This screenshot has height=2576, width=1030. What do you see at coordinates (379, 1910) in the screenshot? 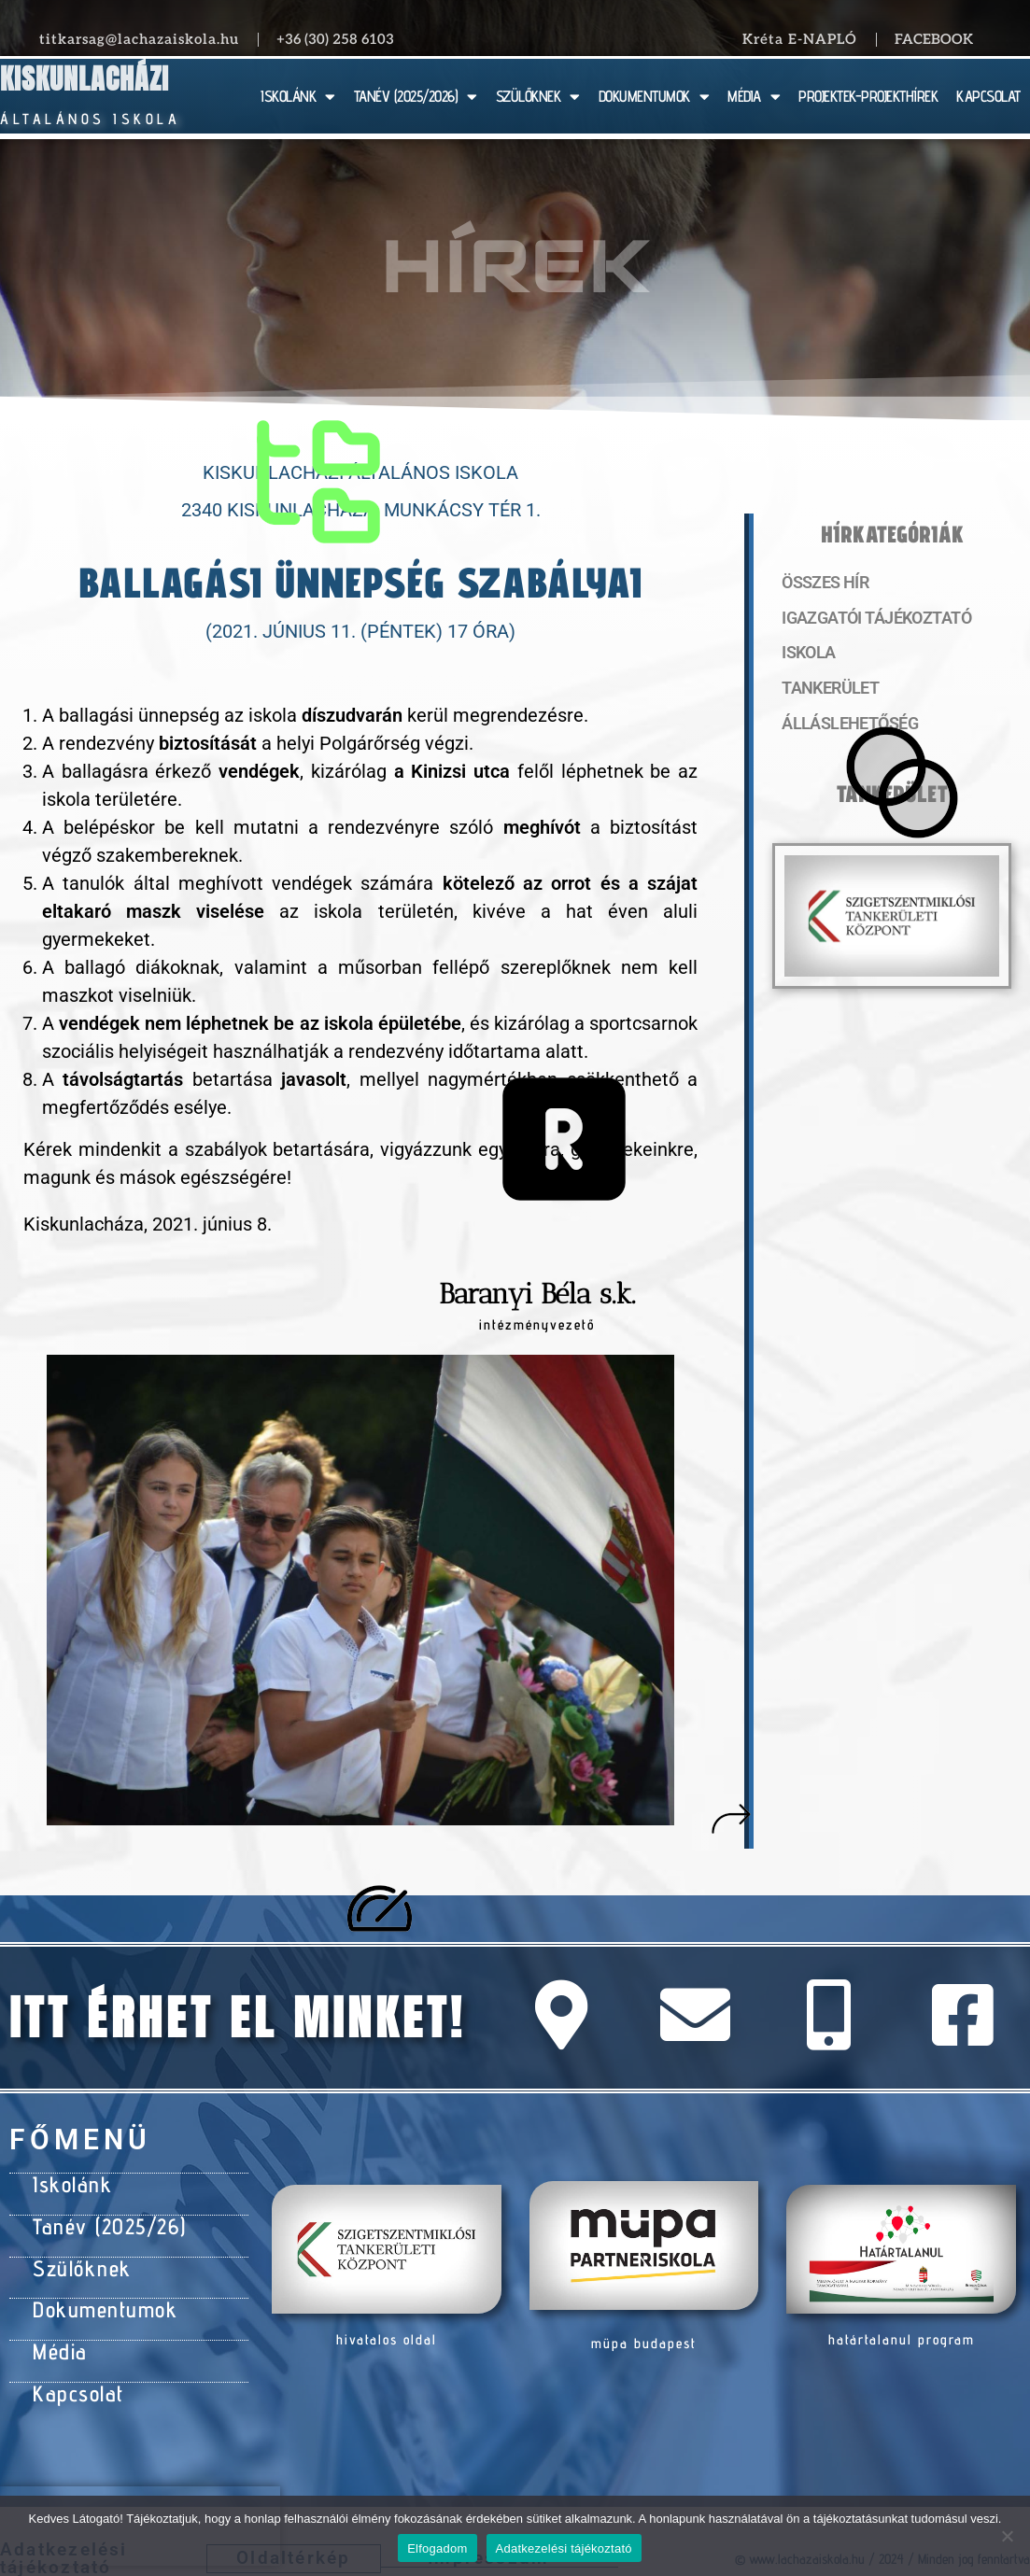
I see `view current speed or performance metrics` at bounding box center [379, 1910].